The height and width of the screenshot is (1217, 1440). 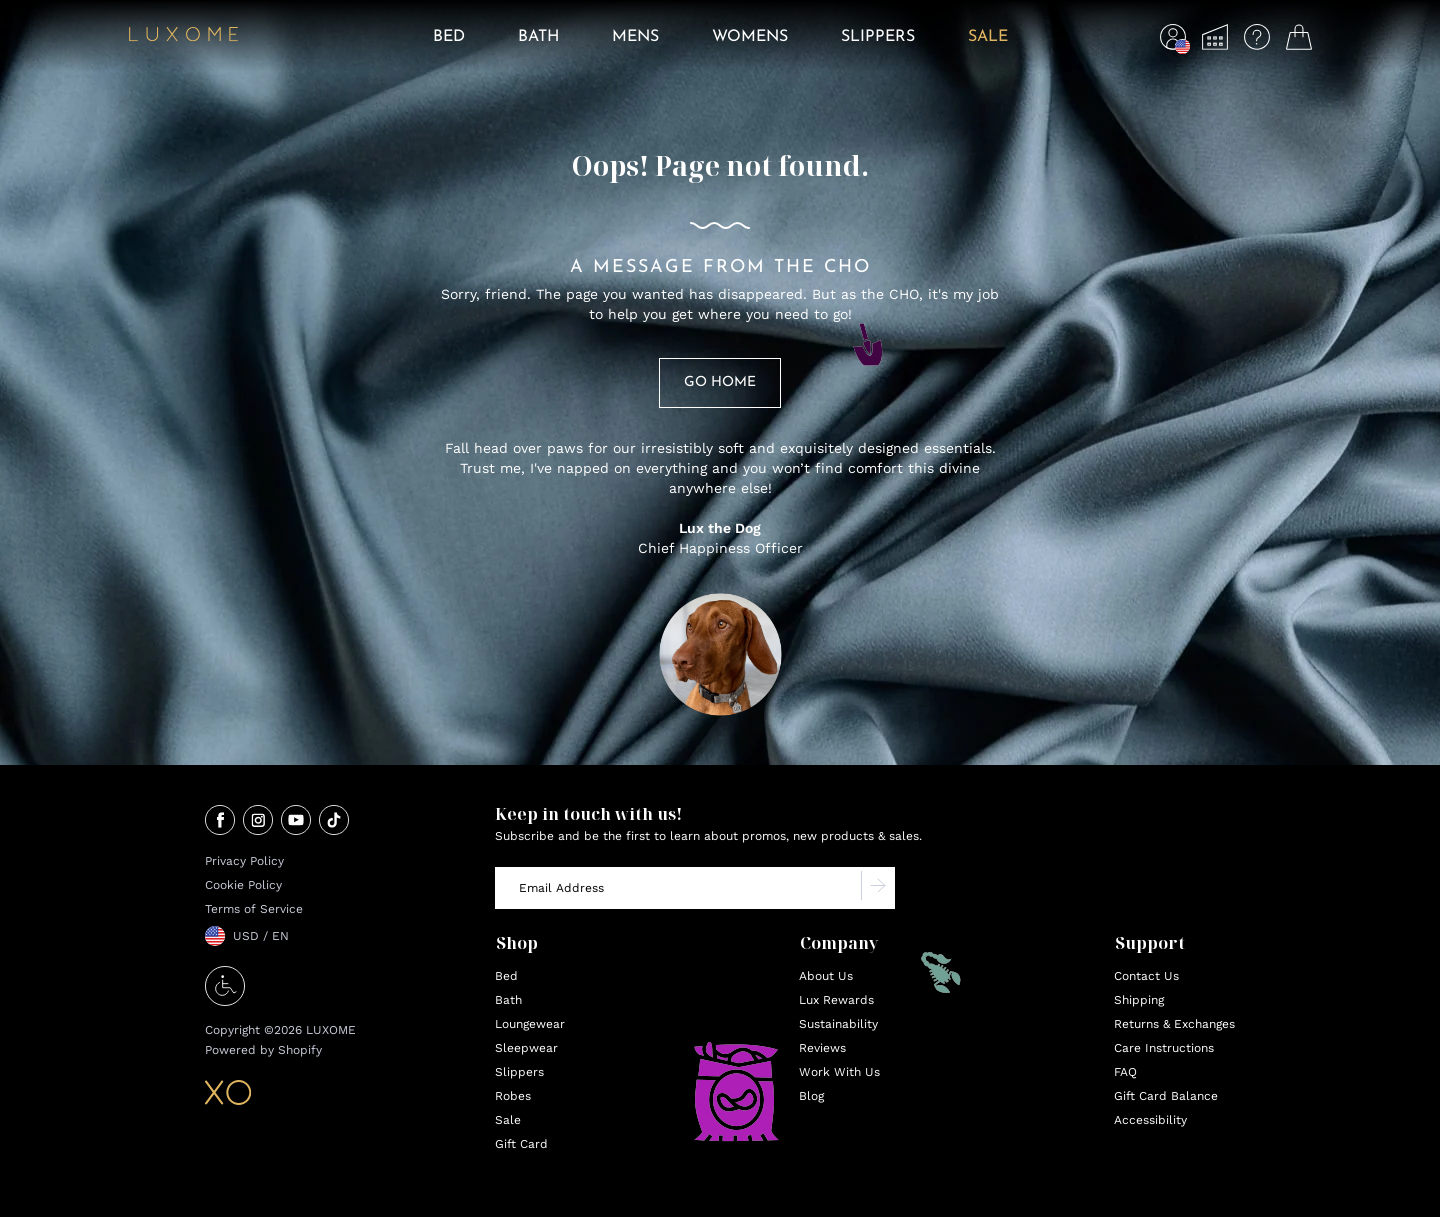 I want to click on scorpion character or creature icon in a game, so click(x=941, y=972).